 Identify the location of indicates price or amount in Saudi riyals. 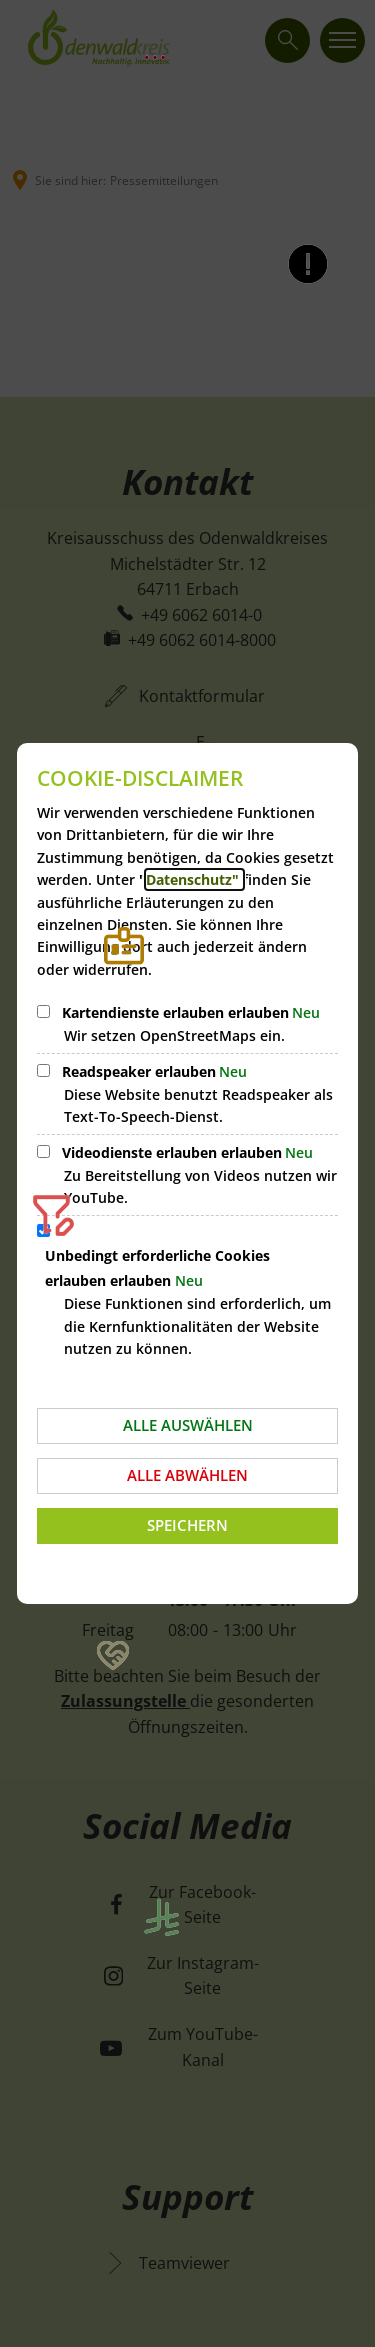
(162, 1918).